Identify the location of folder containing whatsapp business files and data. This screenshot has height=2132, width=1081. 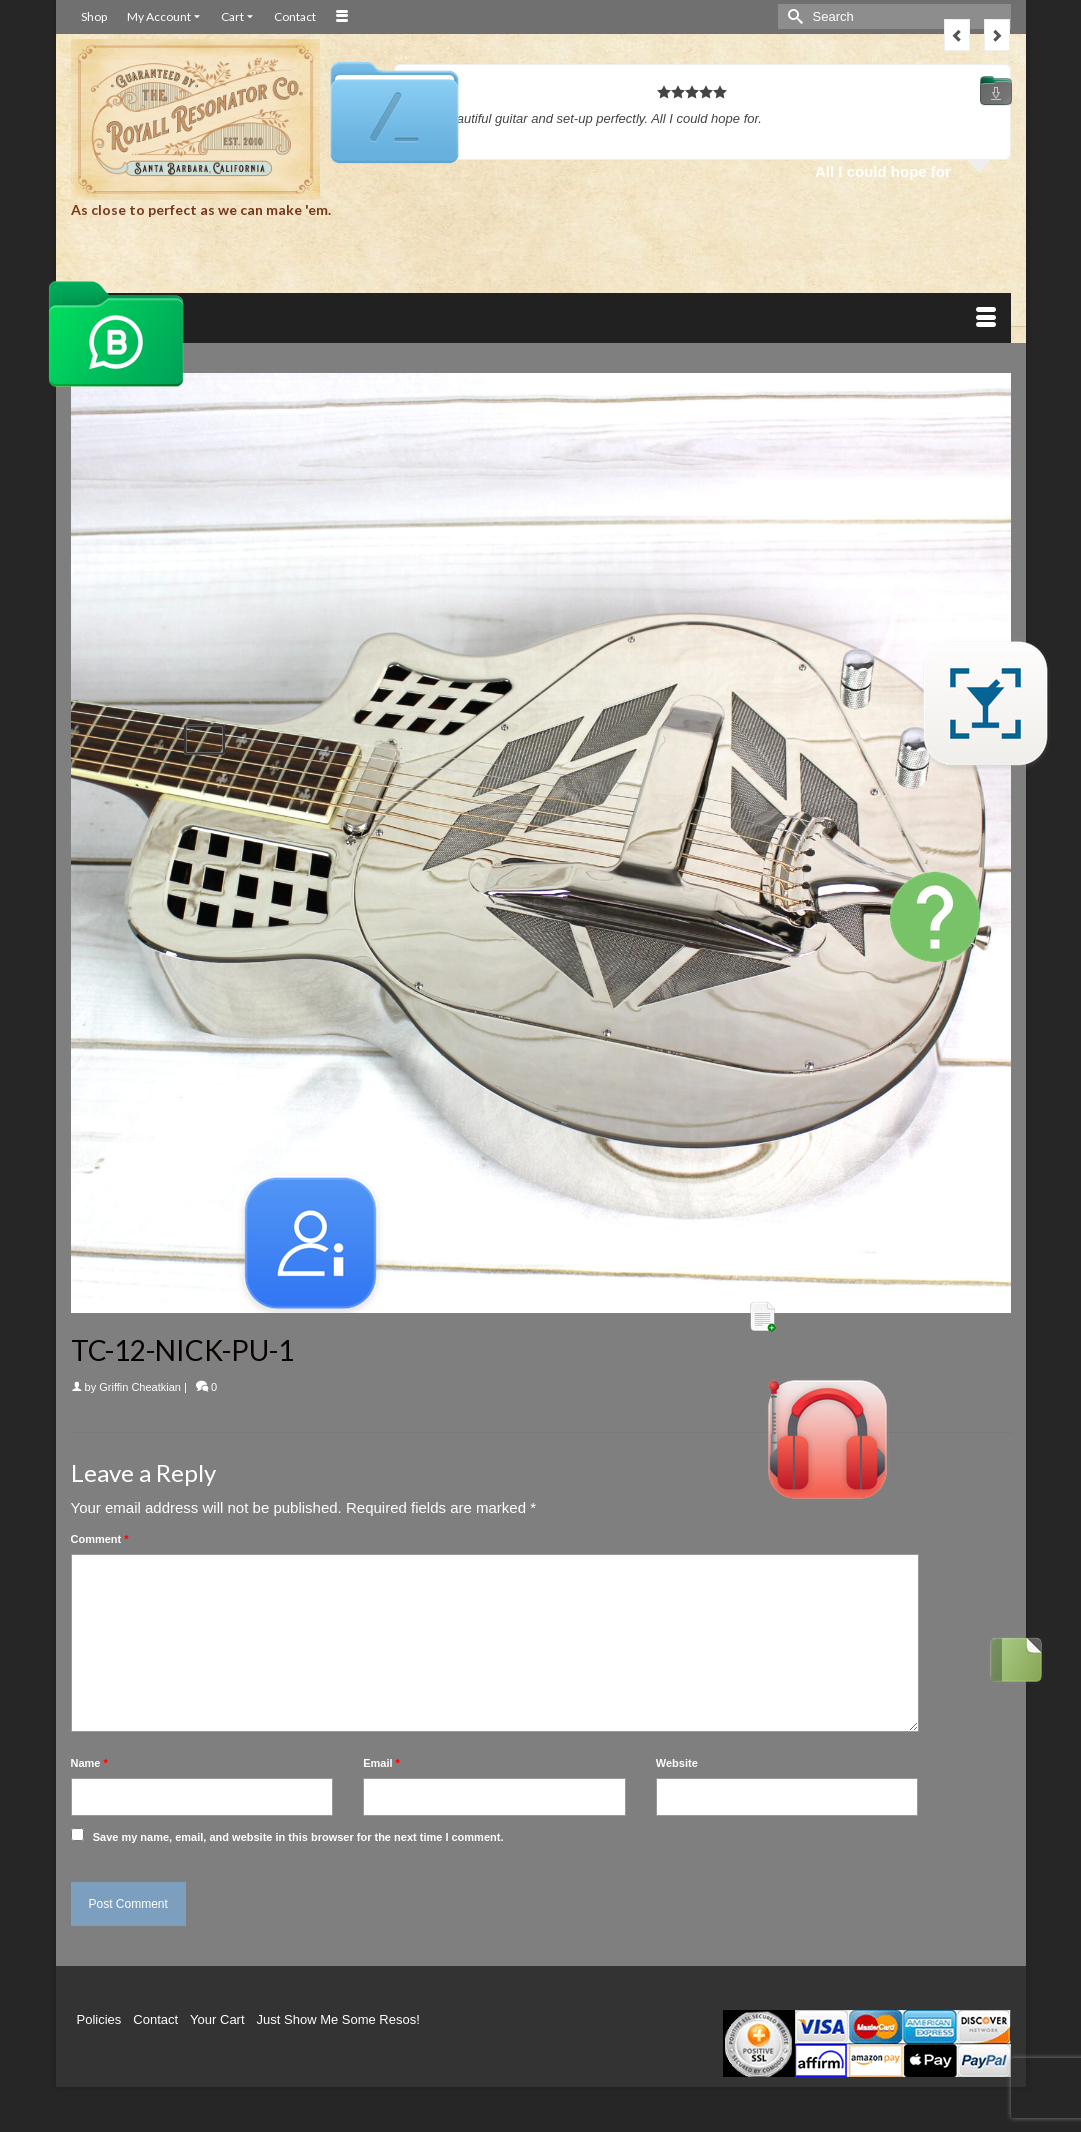
(115, 337).